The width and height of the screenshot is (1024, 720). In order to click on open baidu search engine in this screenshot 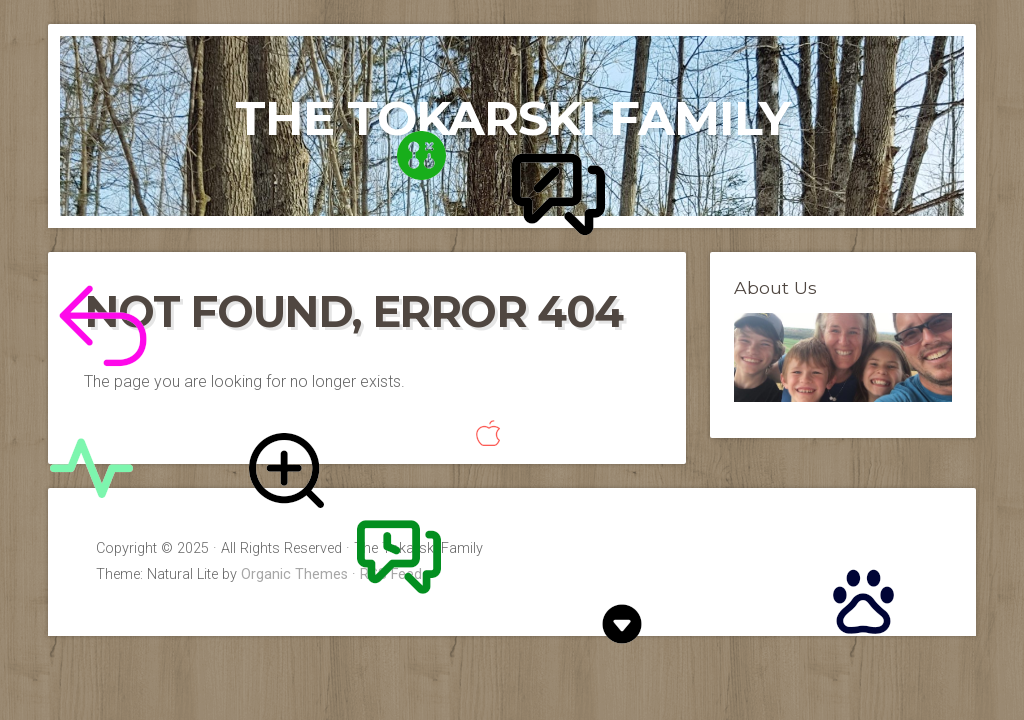, I will do `click(863, 603)`.